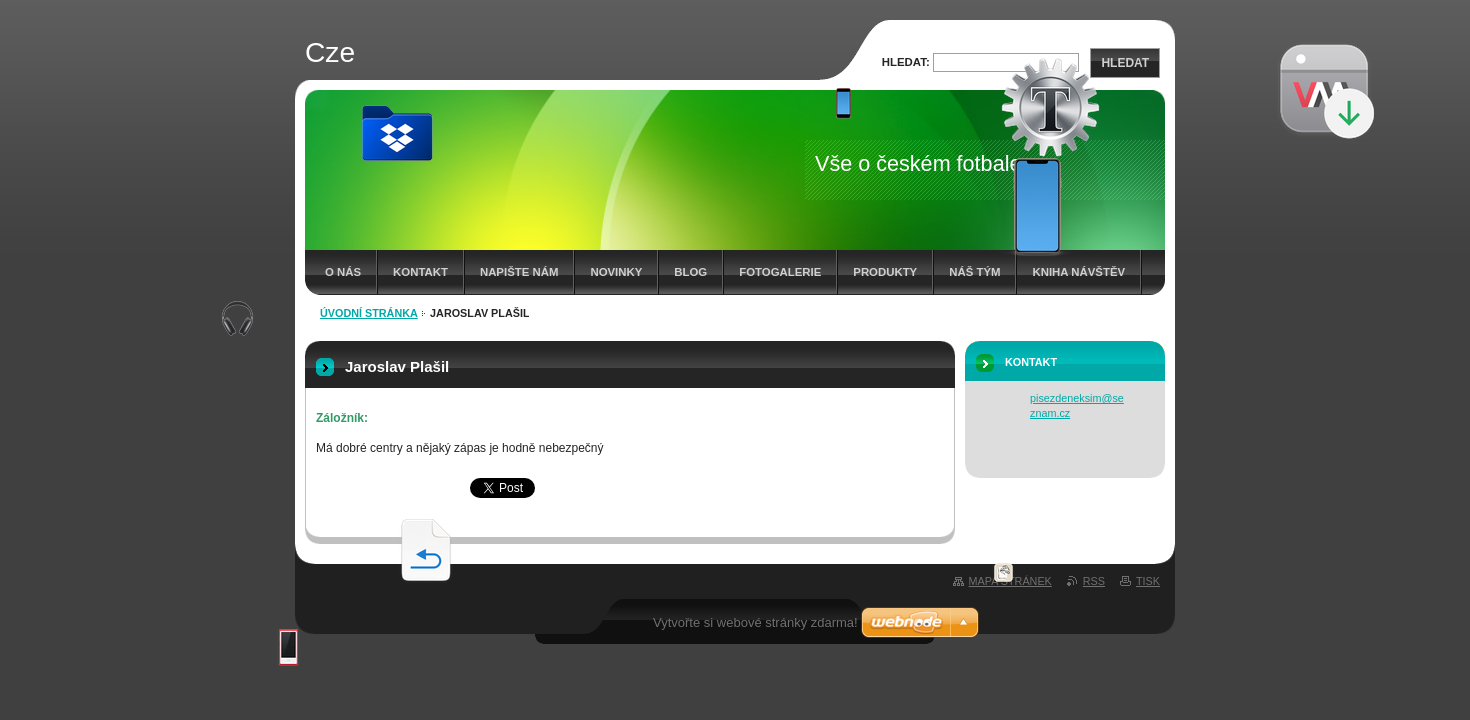 The image size is (1470, 720). Describe the element at coordinates (397, 135) in the screenshot. I see `open your Dropbox synced folder` at that location.